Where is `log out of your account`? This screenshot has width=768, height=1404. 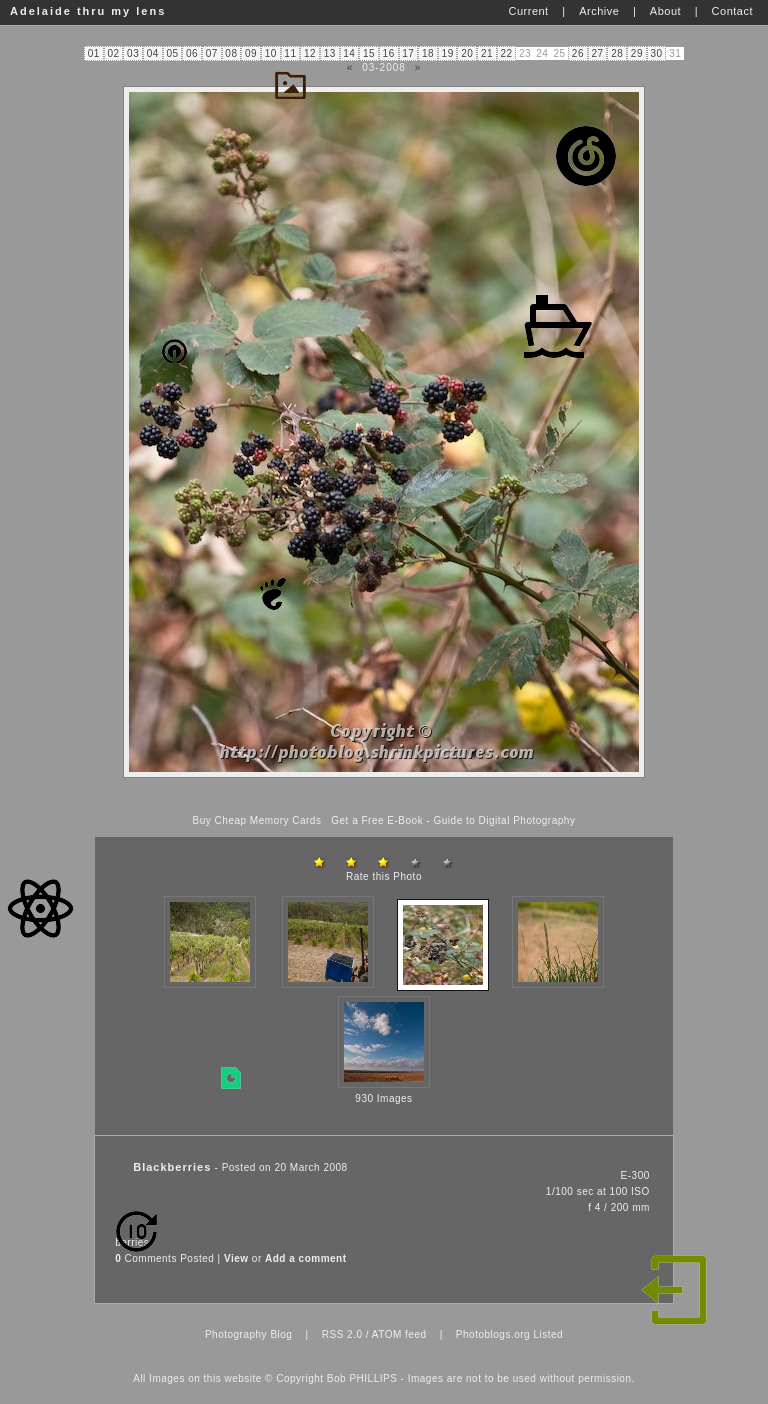 log out of your account is located at coordinates (679, 1290).